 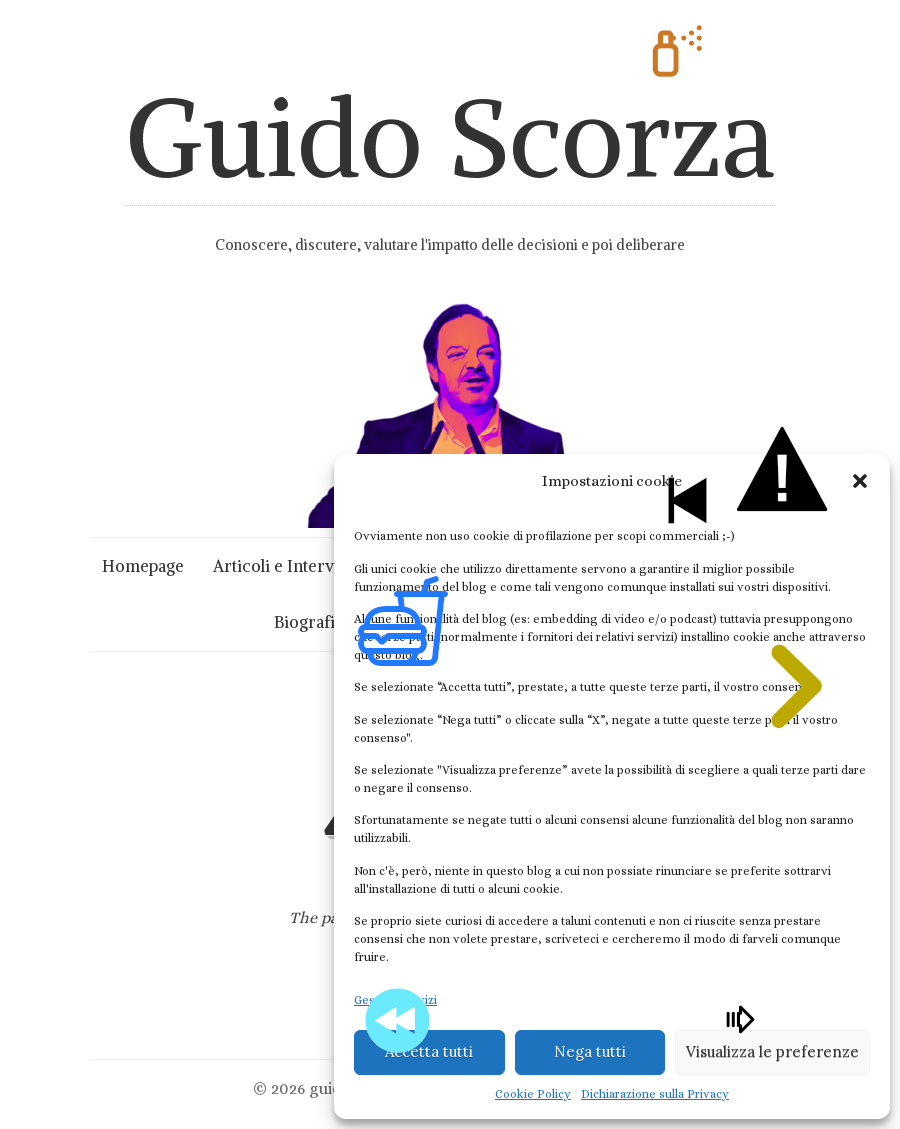 What do you see at coordinates (403, 621) in the screenshot?
I see `browse nearby fast food restaurants` at bounding box center [403, 621].